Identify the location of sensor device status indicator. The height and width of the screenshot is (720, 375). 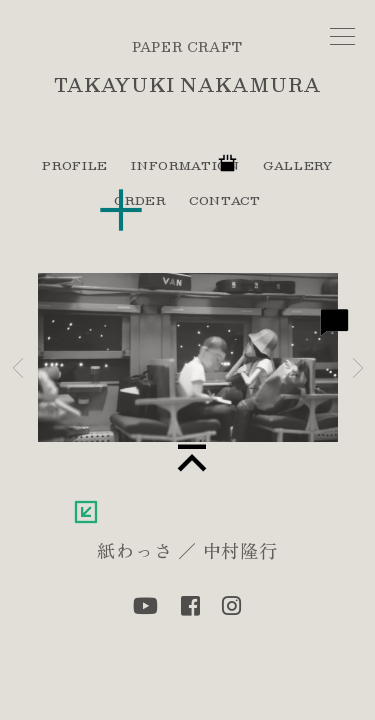
(227, 163).